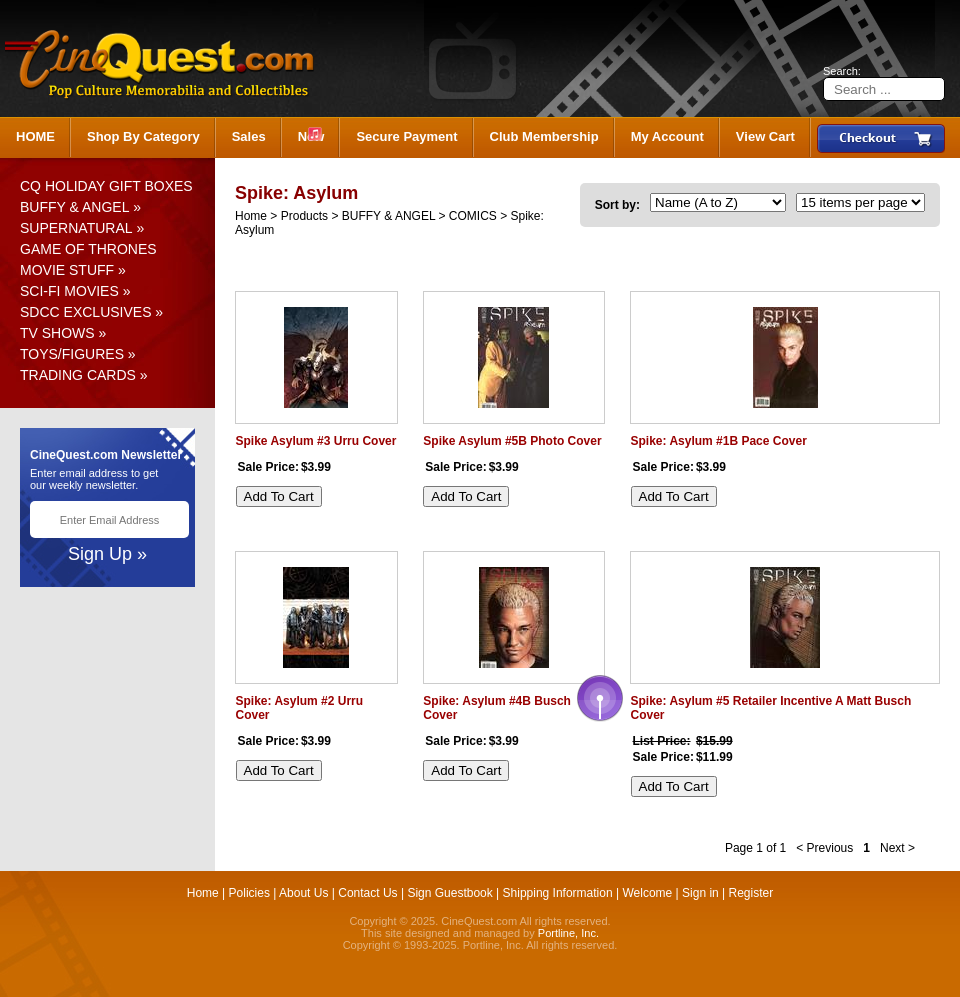 This screenshot has width=960, height=997. Describe the element at coordinates (315, 134) in the screenshot. I see `open the gnome music app` at that location.